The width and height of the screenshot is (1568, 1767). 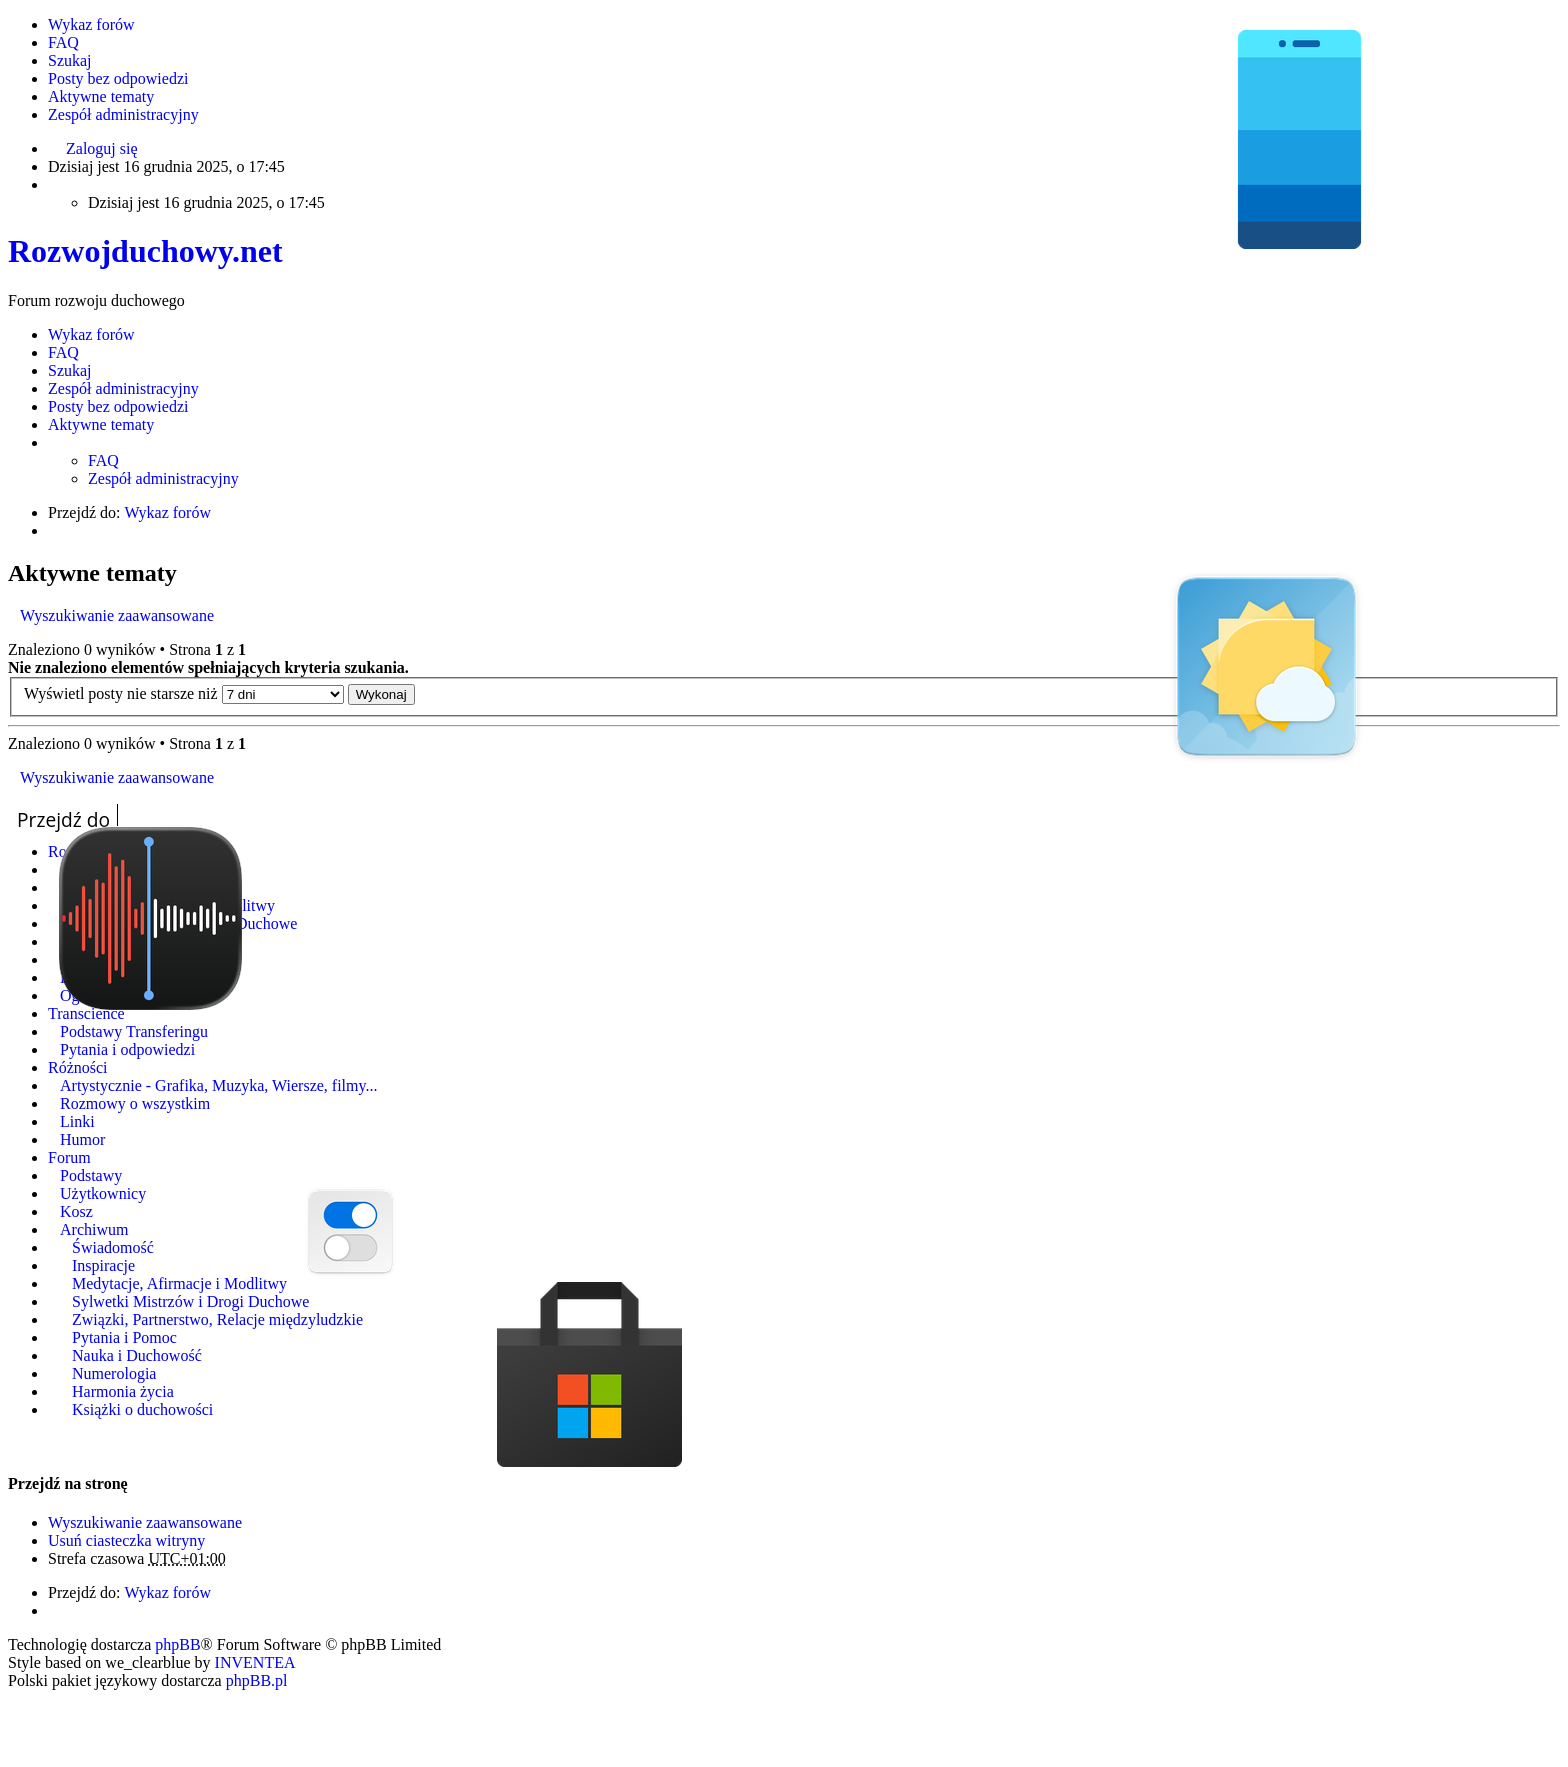 I want to click on open the sound recorder app, so click(x=150, y=918).